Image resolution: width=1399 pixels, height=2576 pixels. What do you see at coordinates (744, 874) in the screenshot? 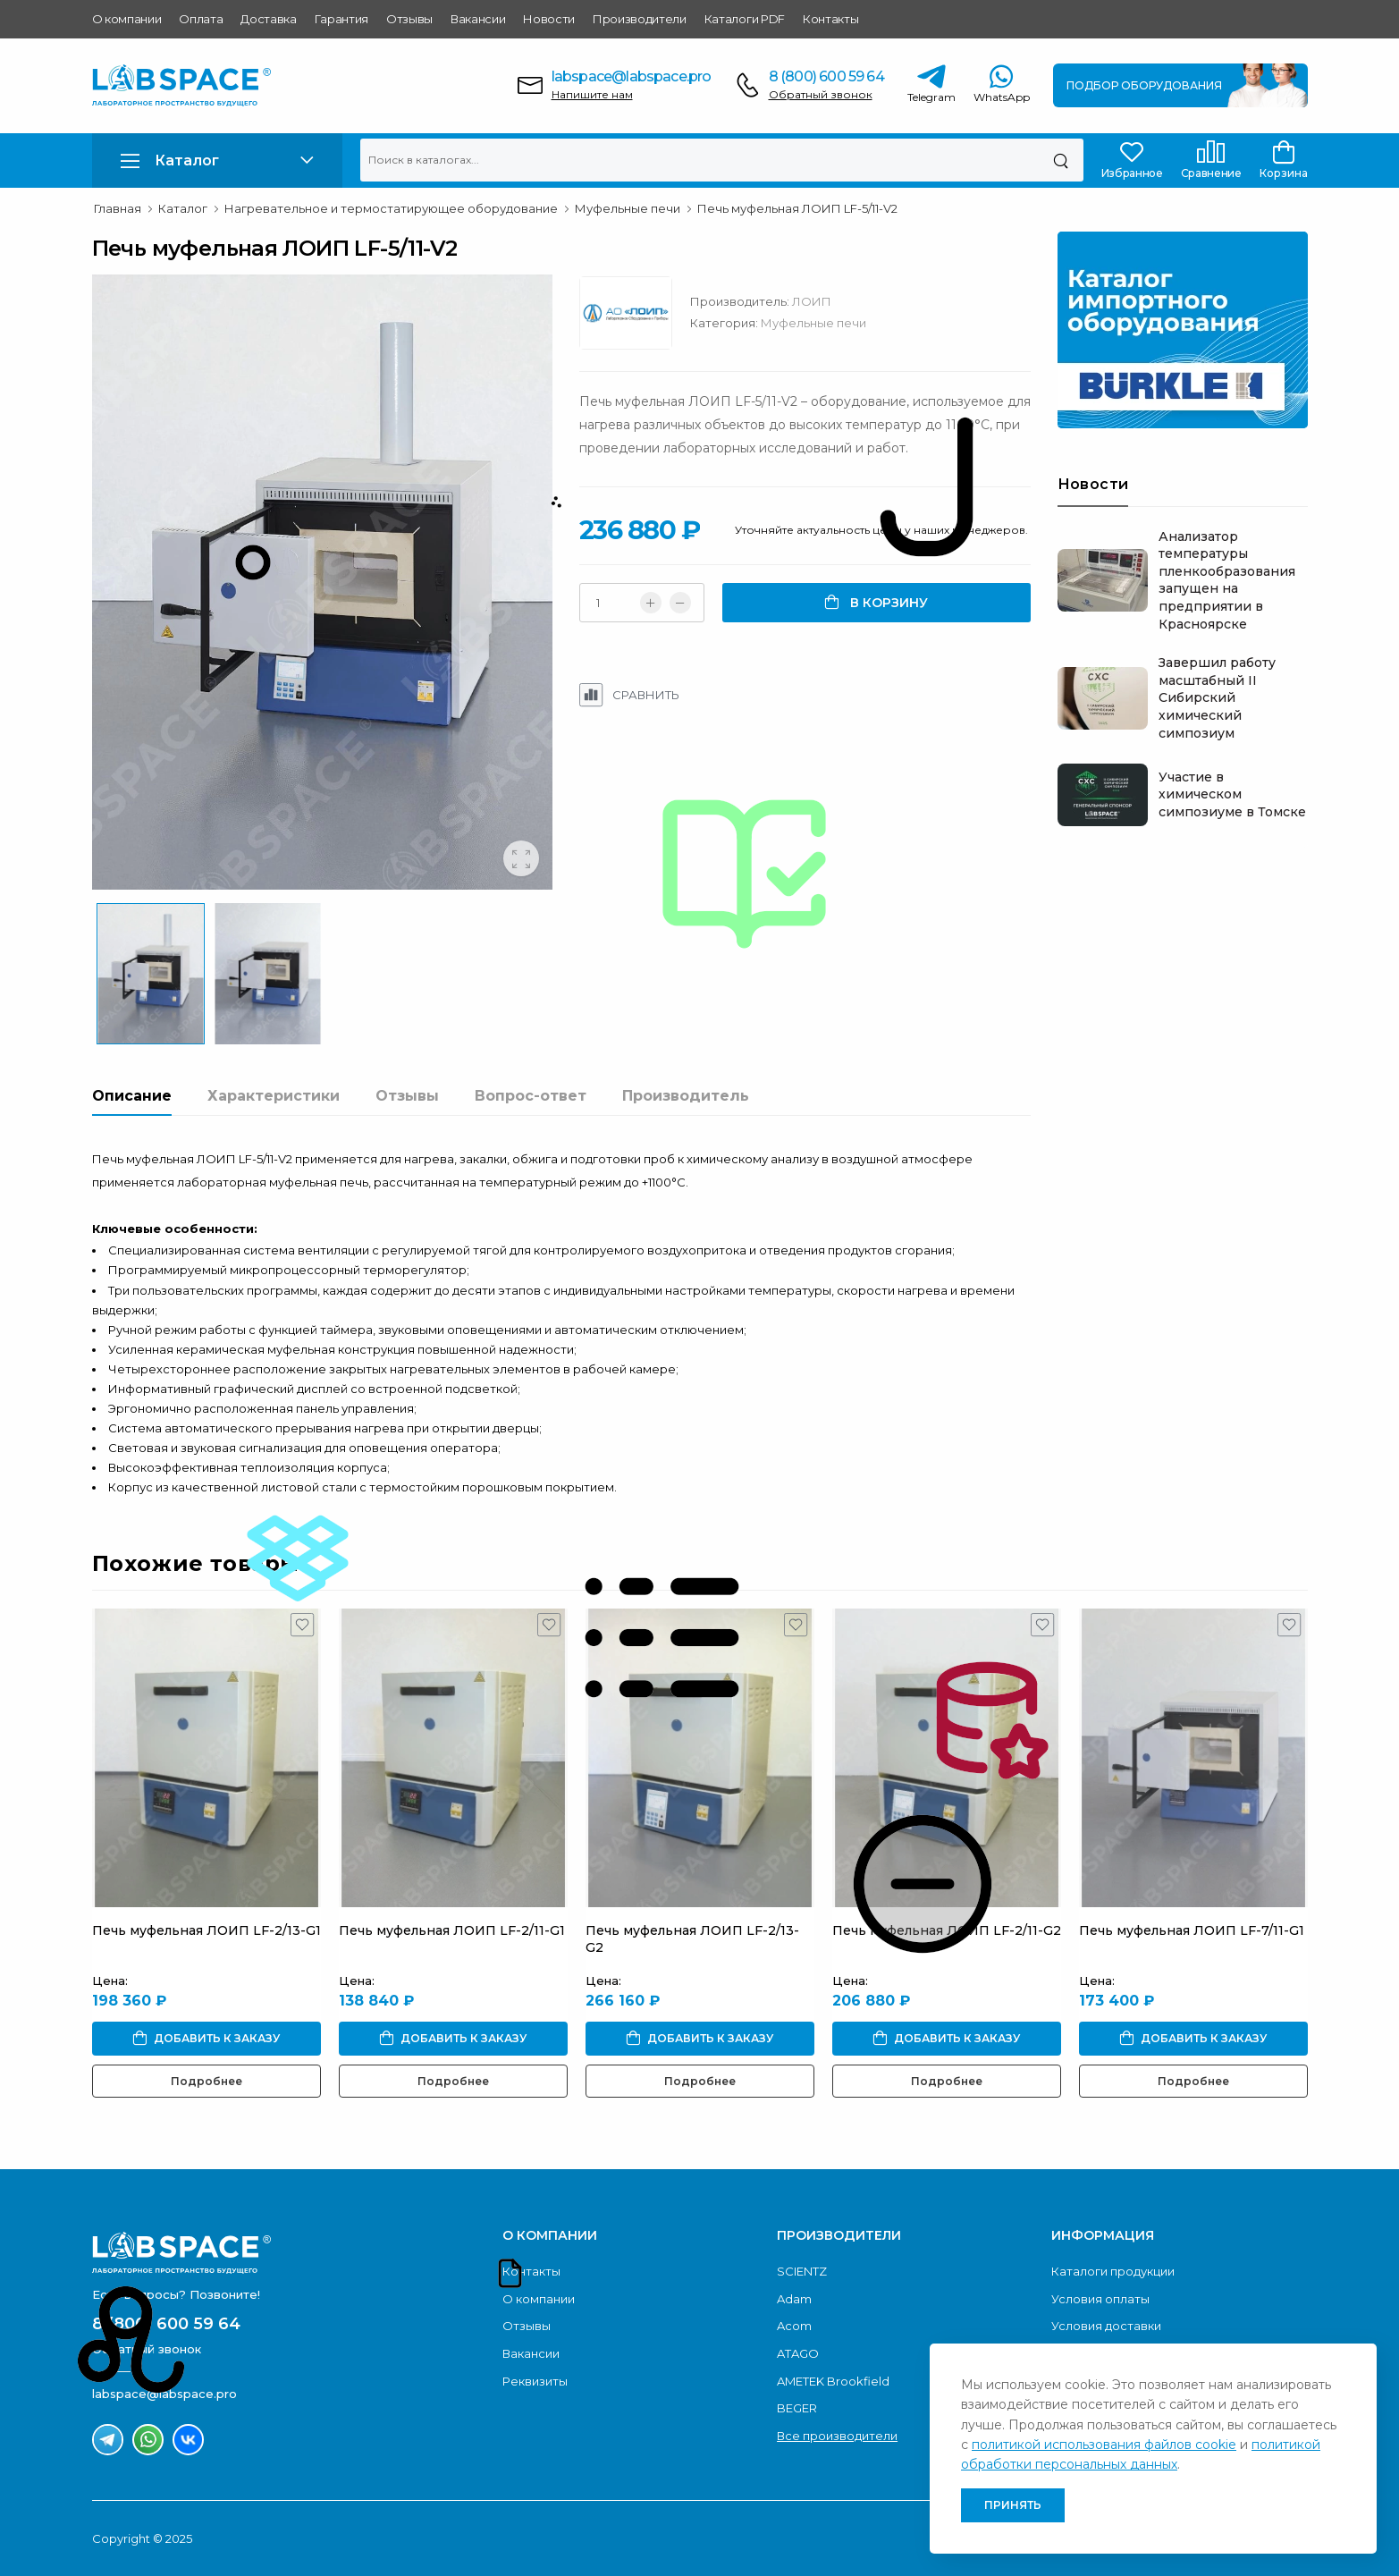
I see `mark a book or reading item as completed` at bounding box center [744, 874].